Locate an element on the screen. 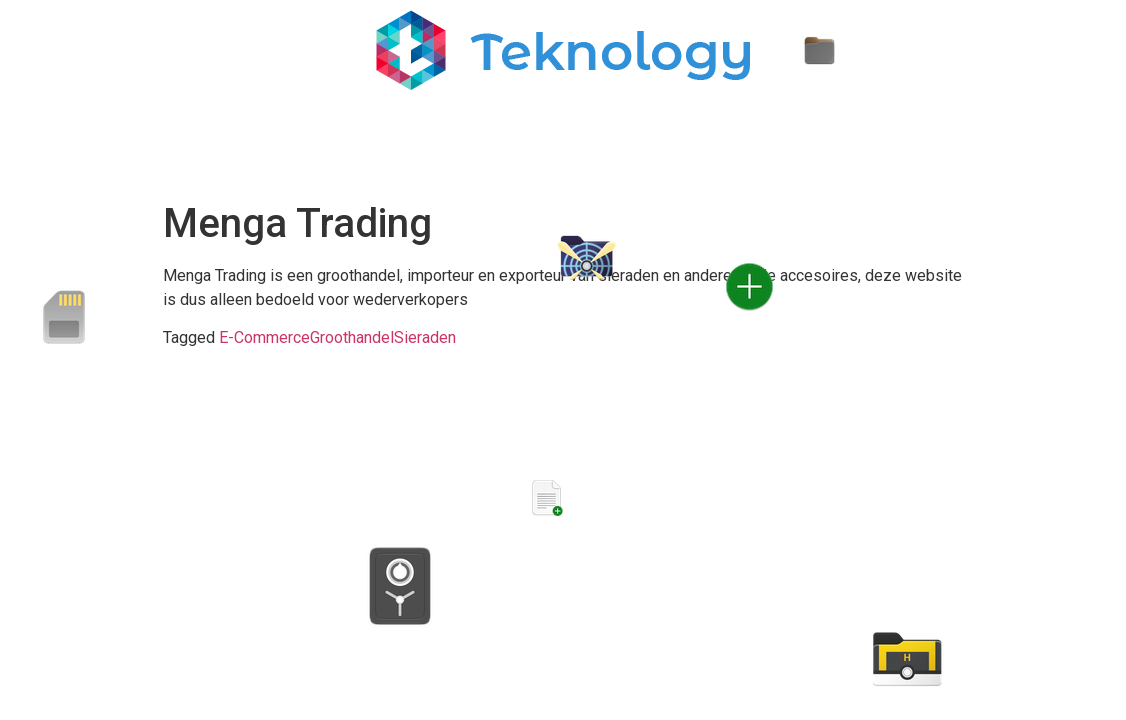 The height and width of the screenshot is (720, 1126). add a new item to a list is located at coordinates (749, 286).